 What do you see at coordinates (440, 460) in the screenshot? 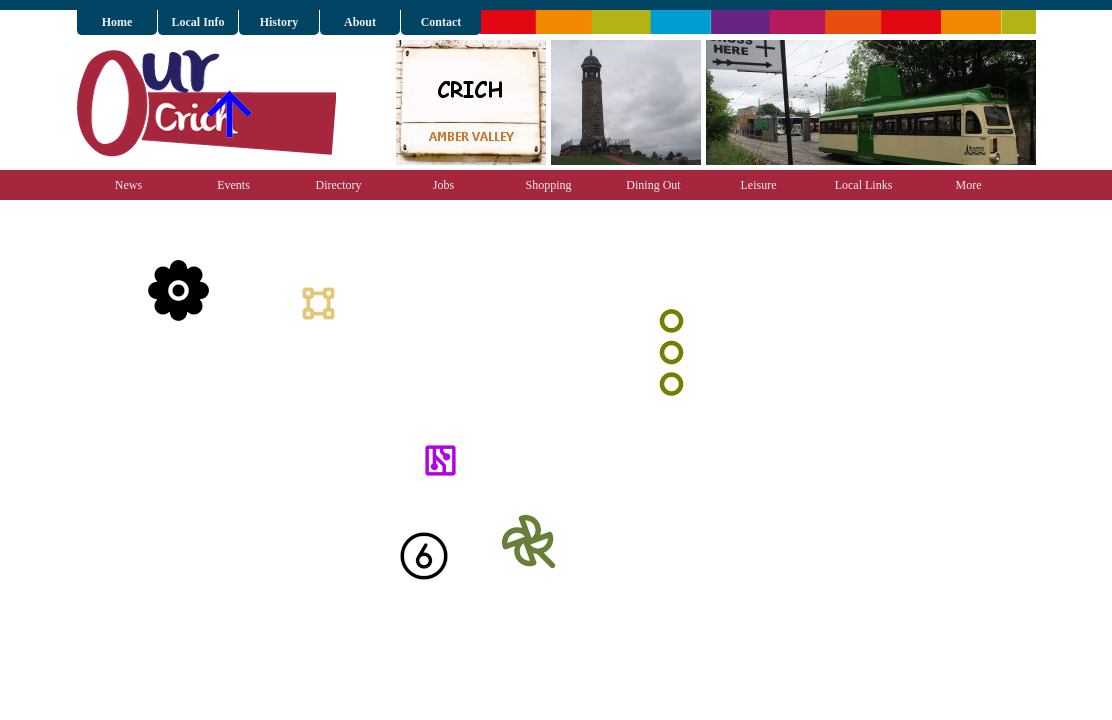
I see `access circuit or hardware settings` at bounding box center [440, 460].